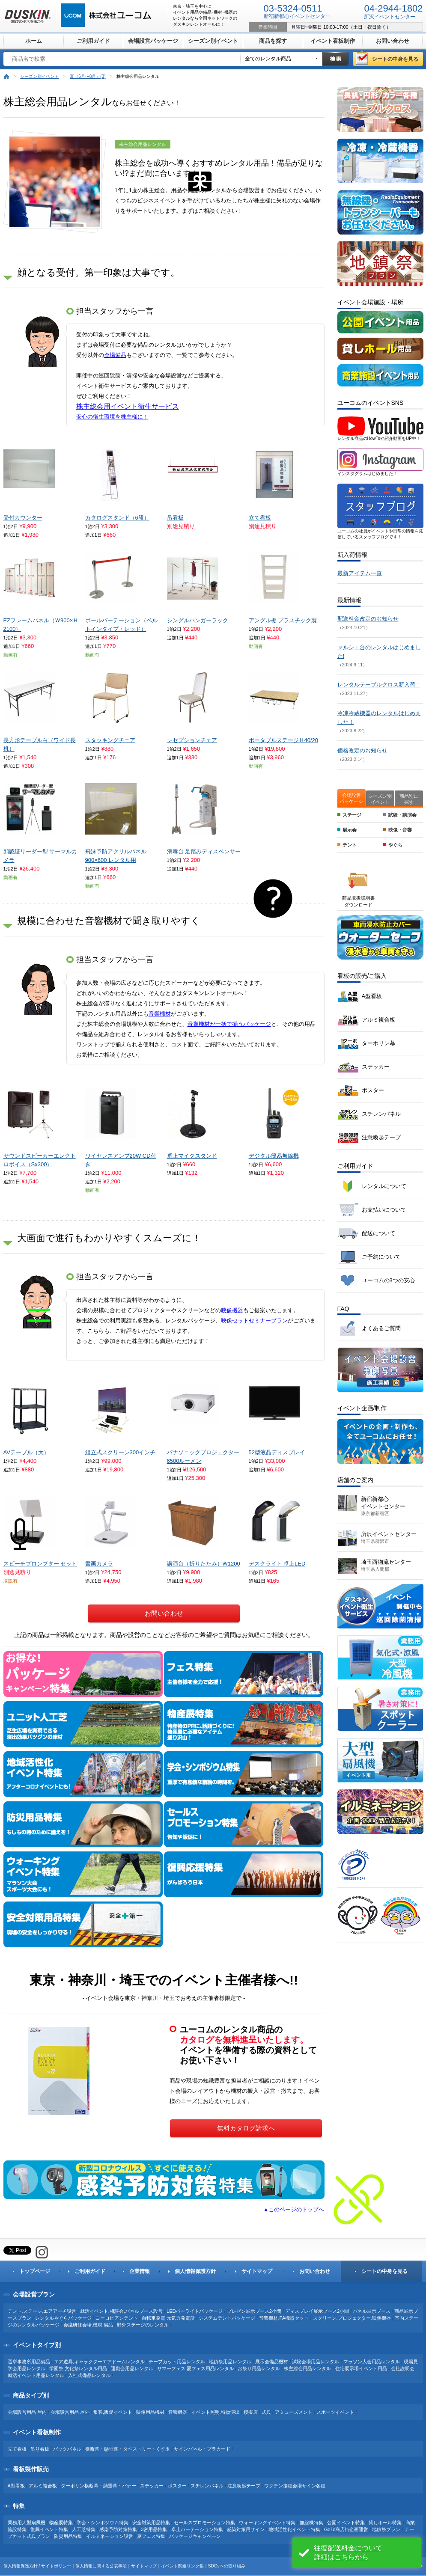 This screenshot has height=2576, width=426. What do you see at coordinates (20, 1534) in the screenshot?
I see `tap to record audio or voice message` at bounding box center [20, 1534].